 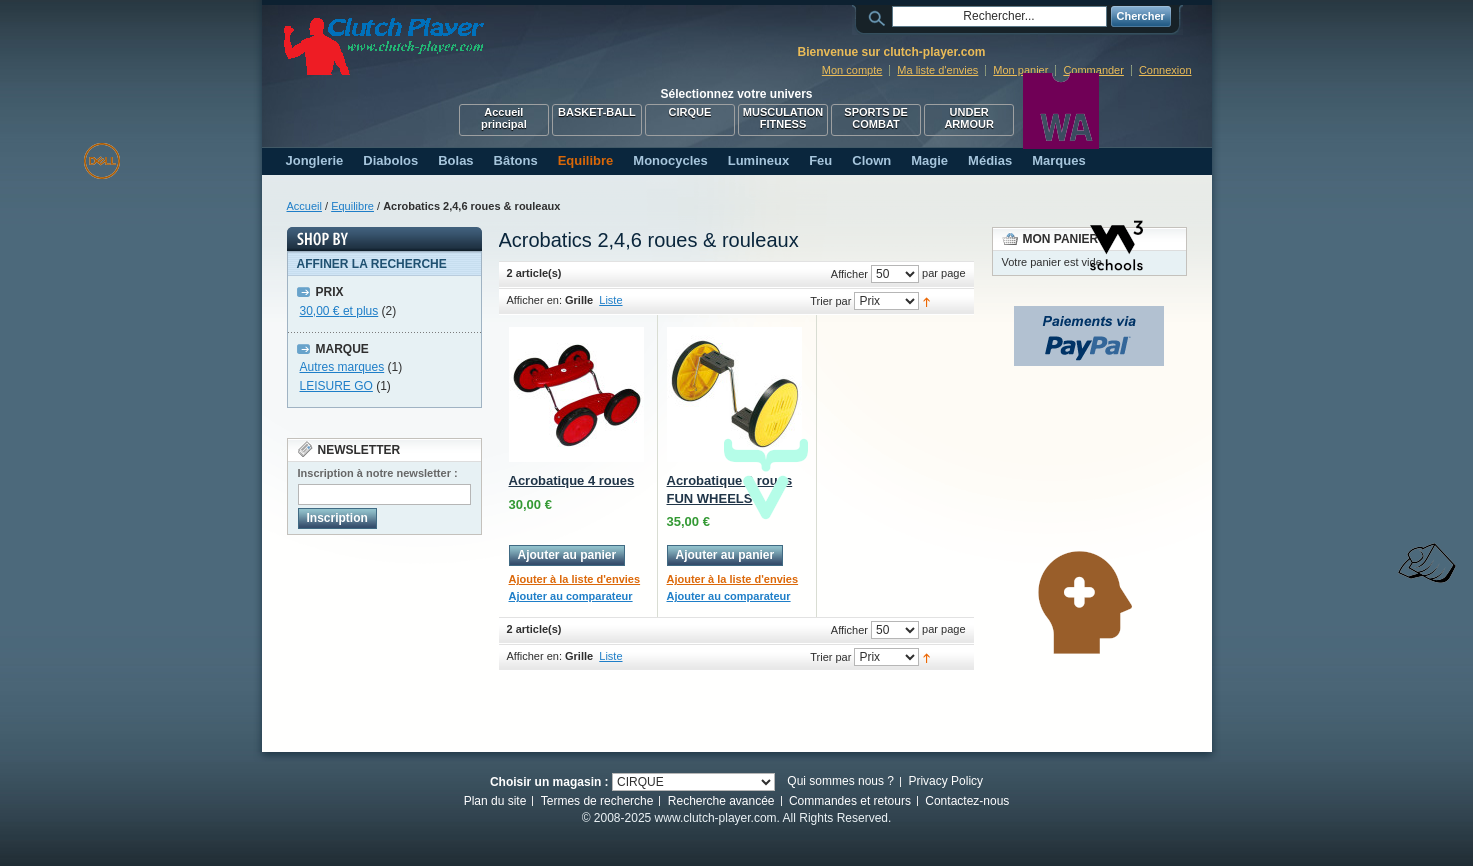 I want to click on lefthook git hooks manager logo, so click(x=1427, y=563).